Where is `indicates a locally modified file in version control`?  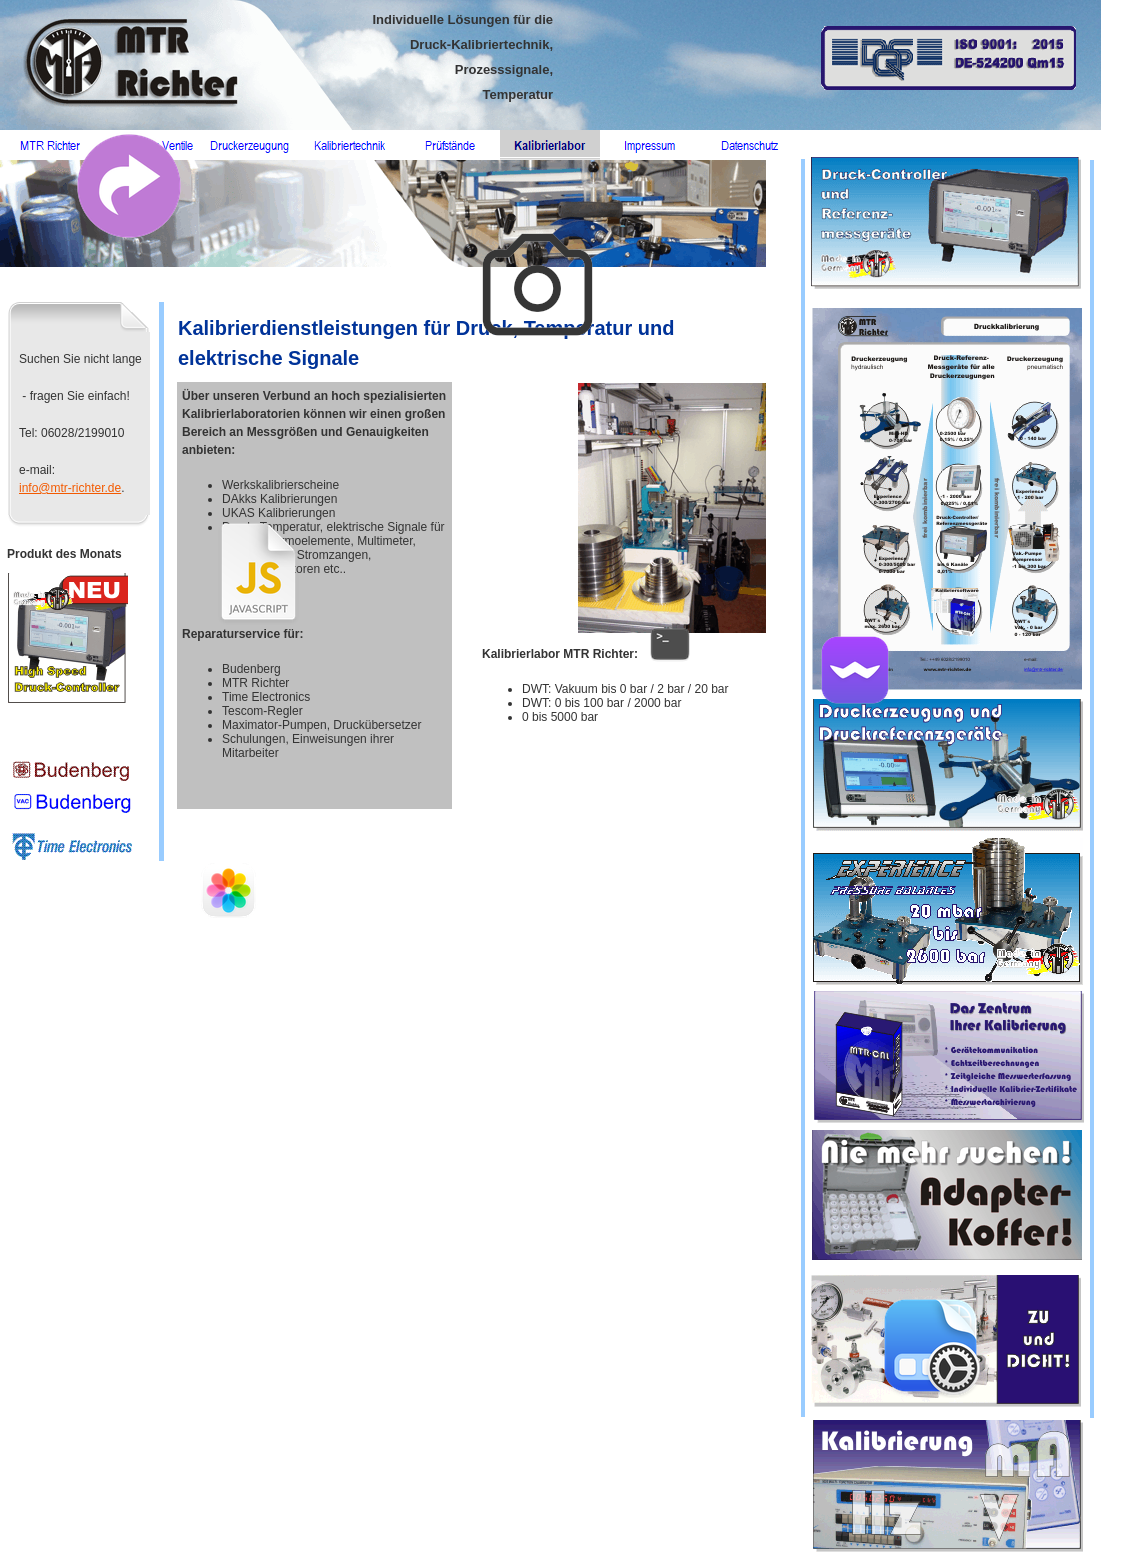 indicates a locally modified file in version control is located at coordinates (129, 186).